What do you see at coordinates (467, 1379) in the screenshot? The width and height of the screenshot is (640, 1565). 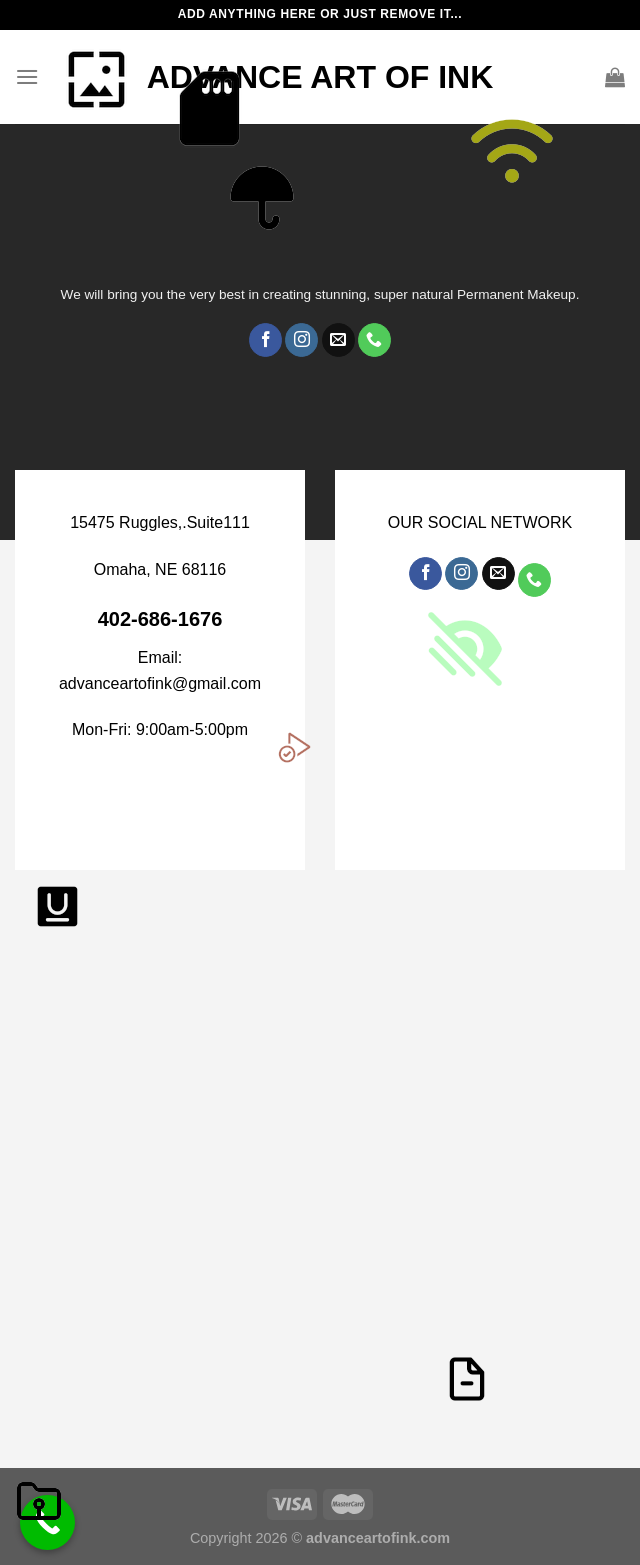 I see `remove or delete a file` at bounding box center [467, 1379].